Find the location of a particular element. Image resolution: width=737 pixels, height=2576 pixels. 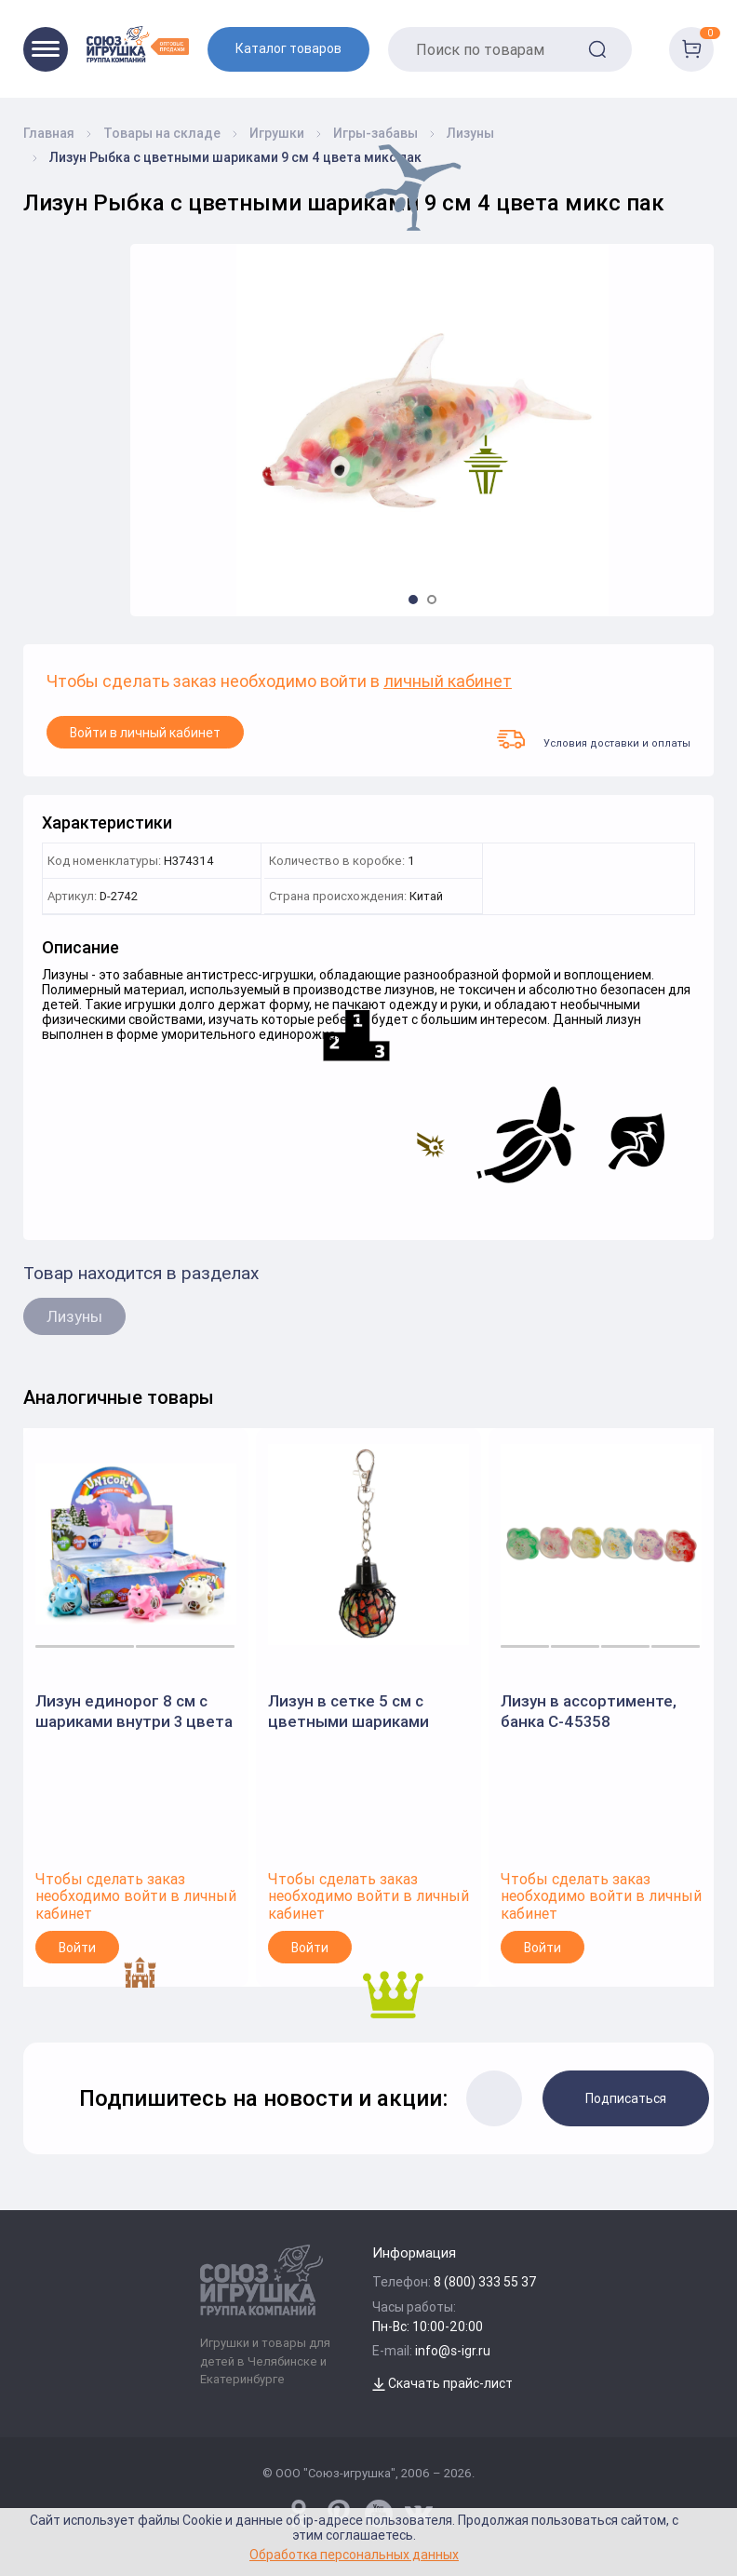

indicates precision aiming or targeting mode is located at coordinates (431, 1144).